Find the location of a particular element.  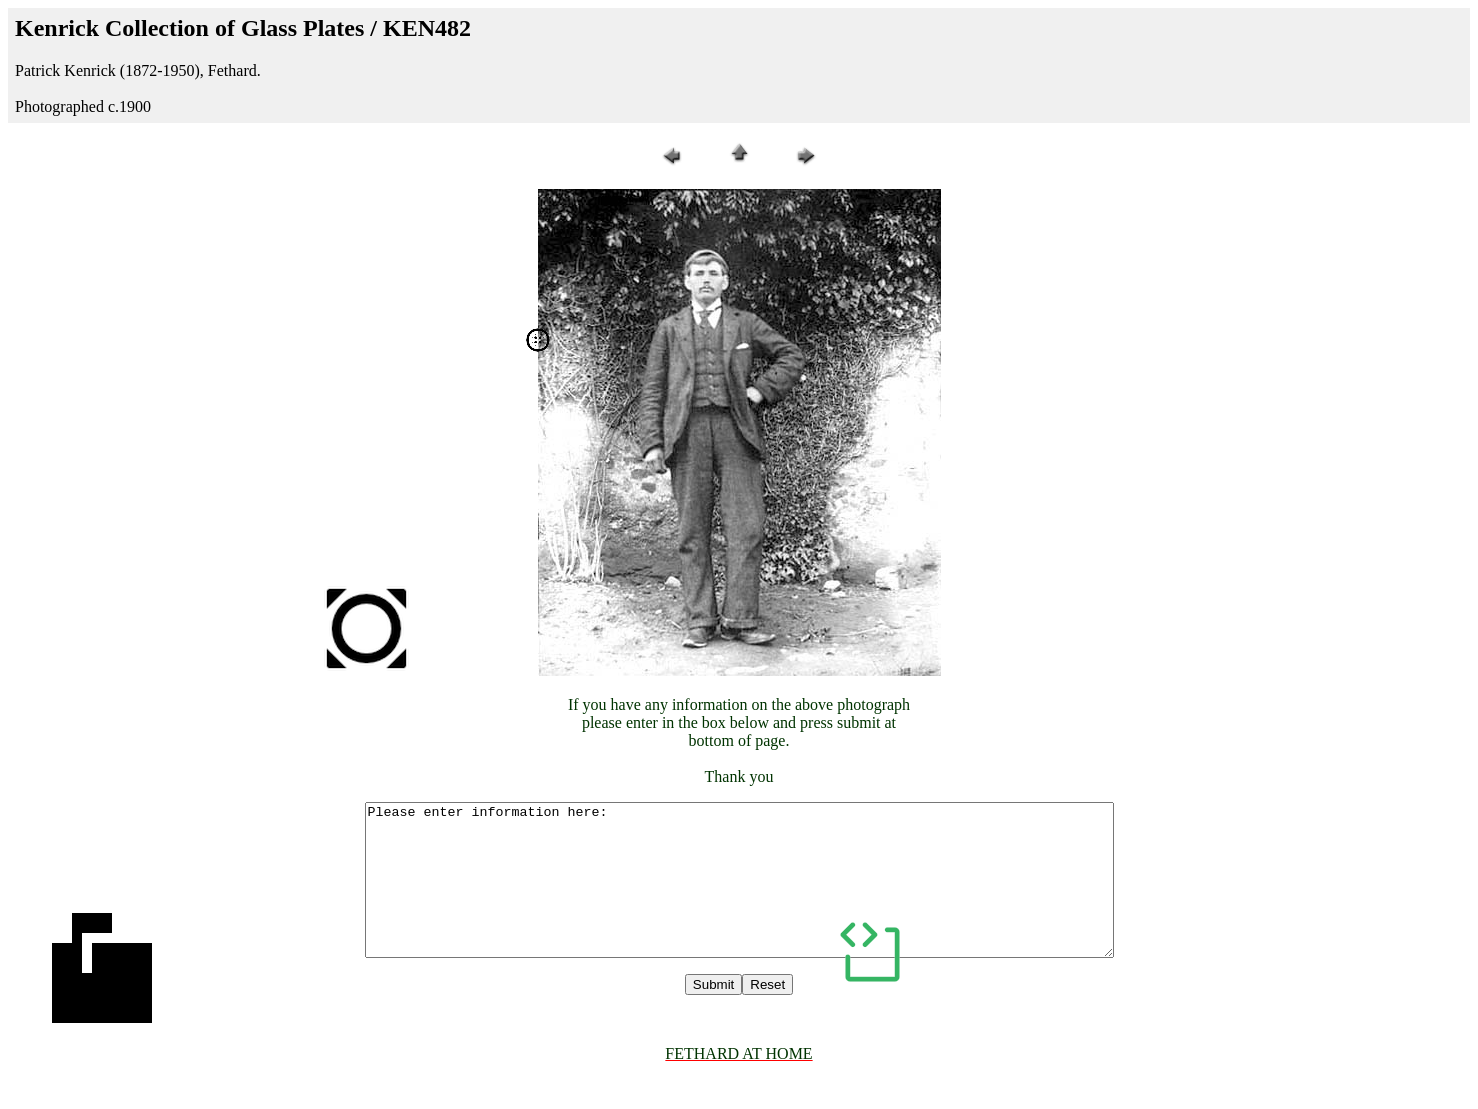

indicates unread mail in your mailbox is located at coordinates (102, 973).